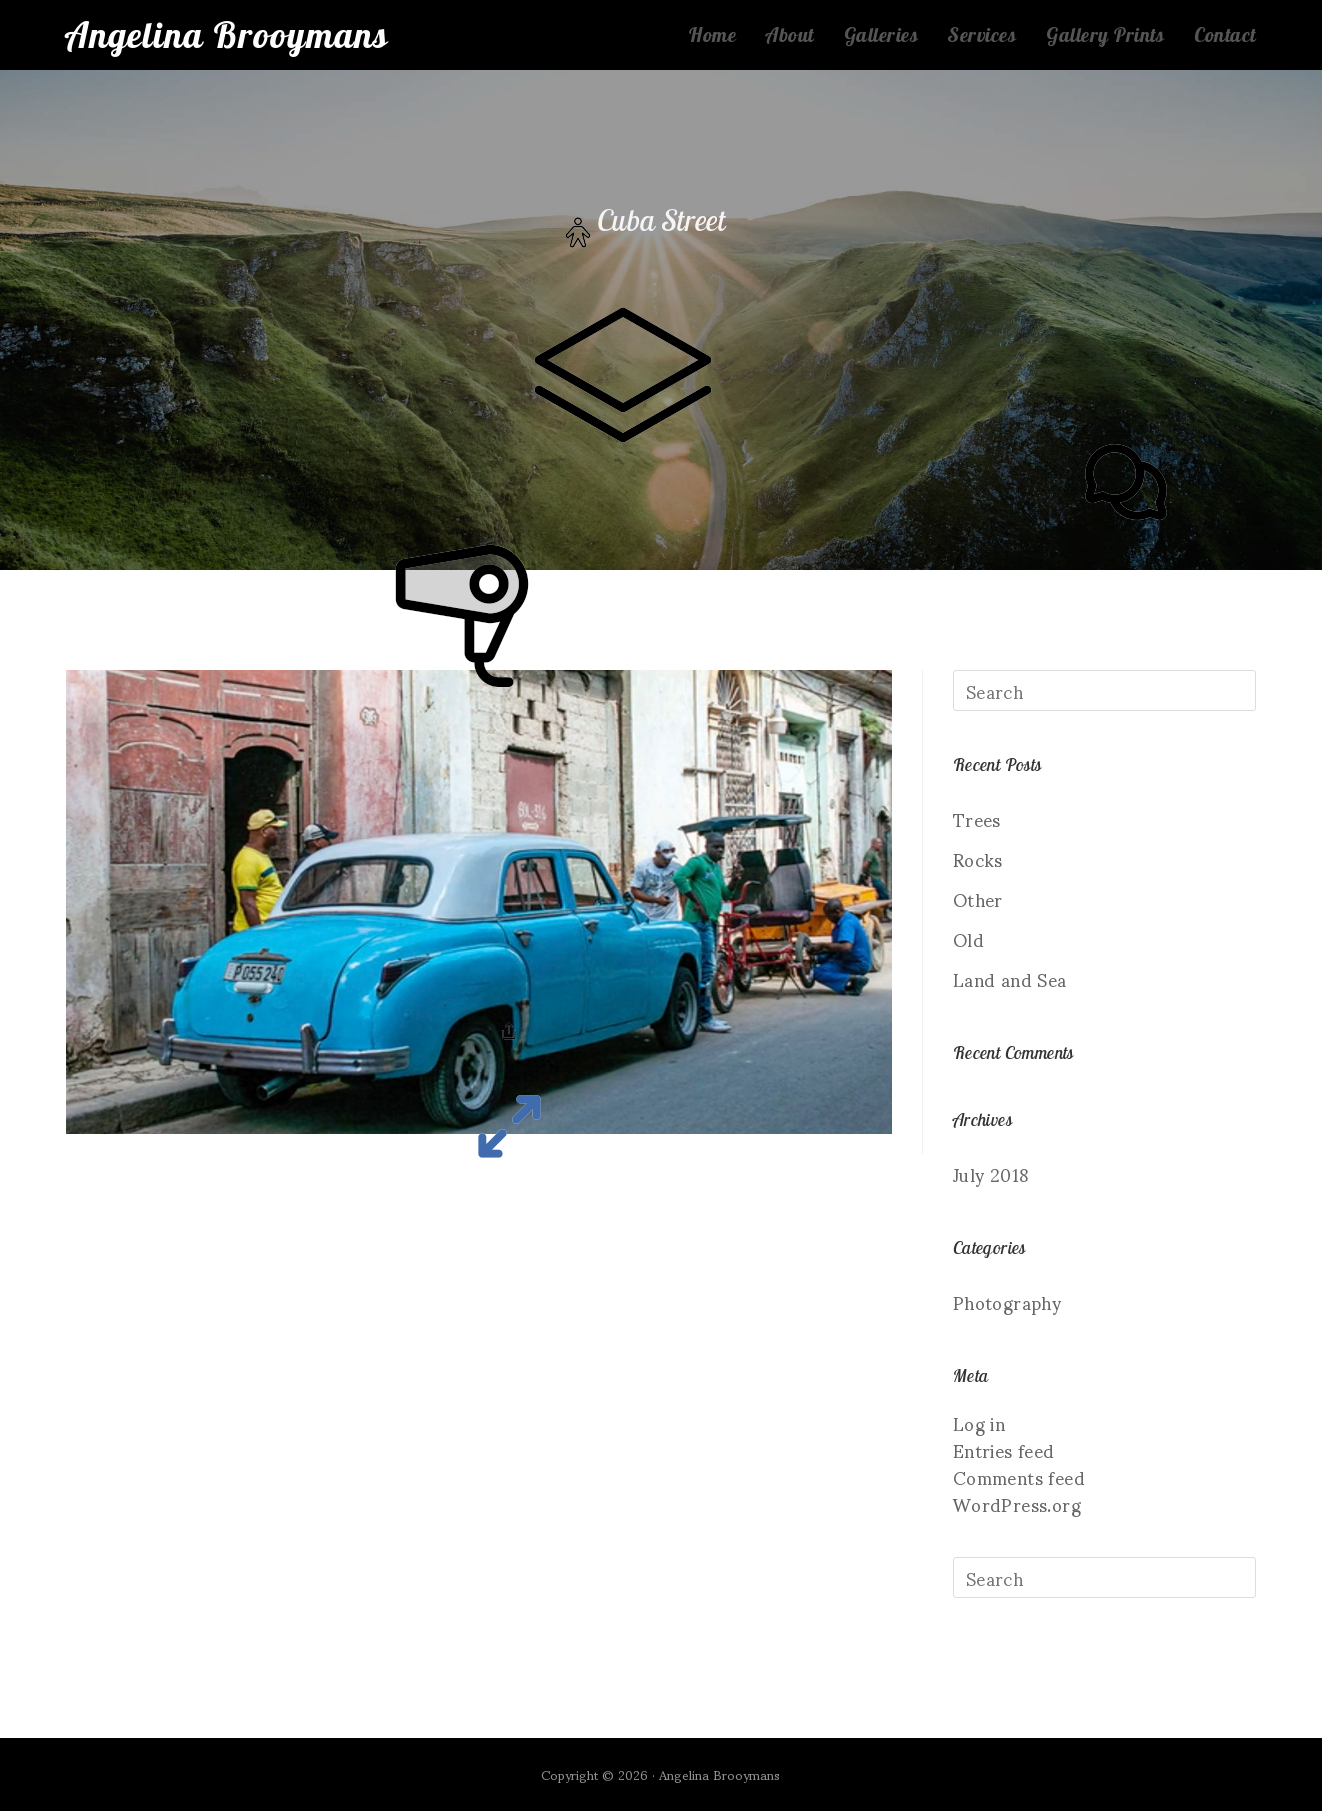  Describe the element at coordinates (623, 378) in the screenshot. I see `view layers or stacked content` at that location.